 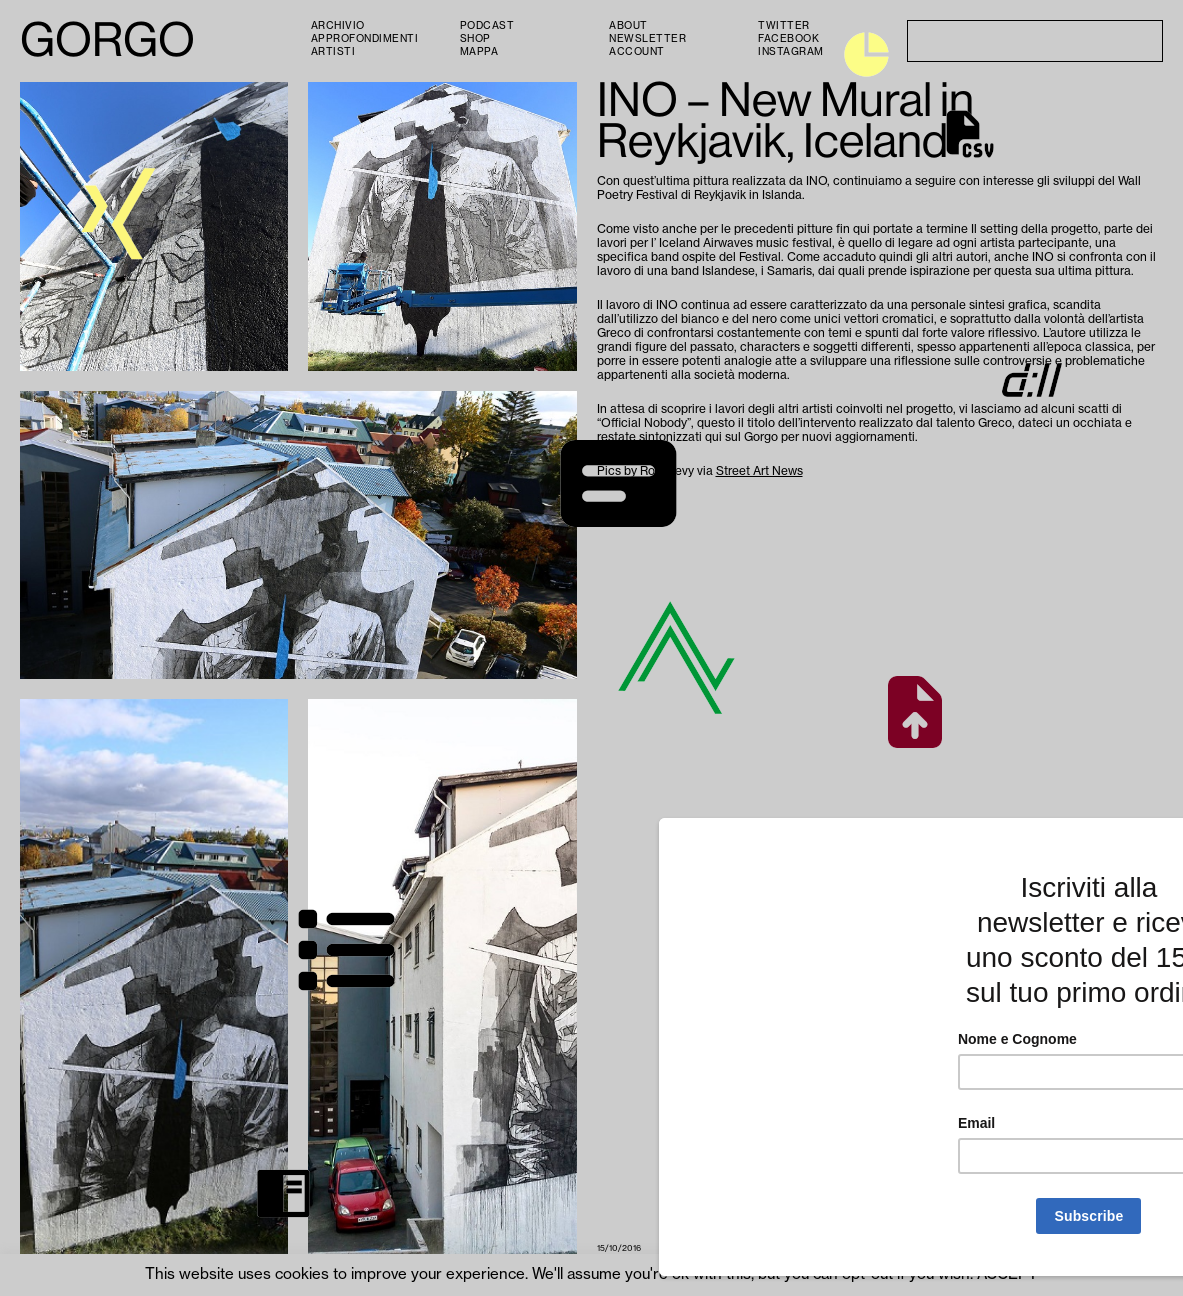 I want to click on view analytics or statistics breakdown, so click(x=866, y=54).